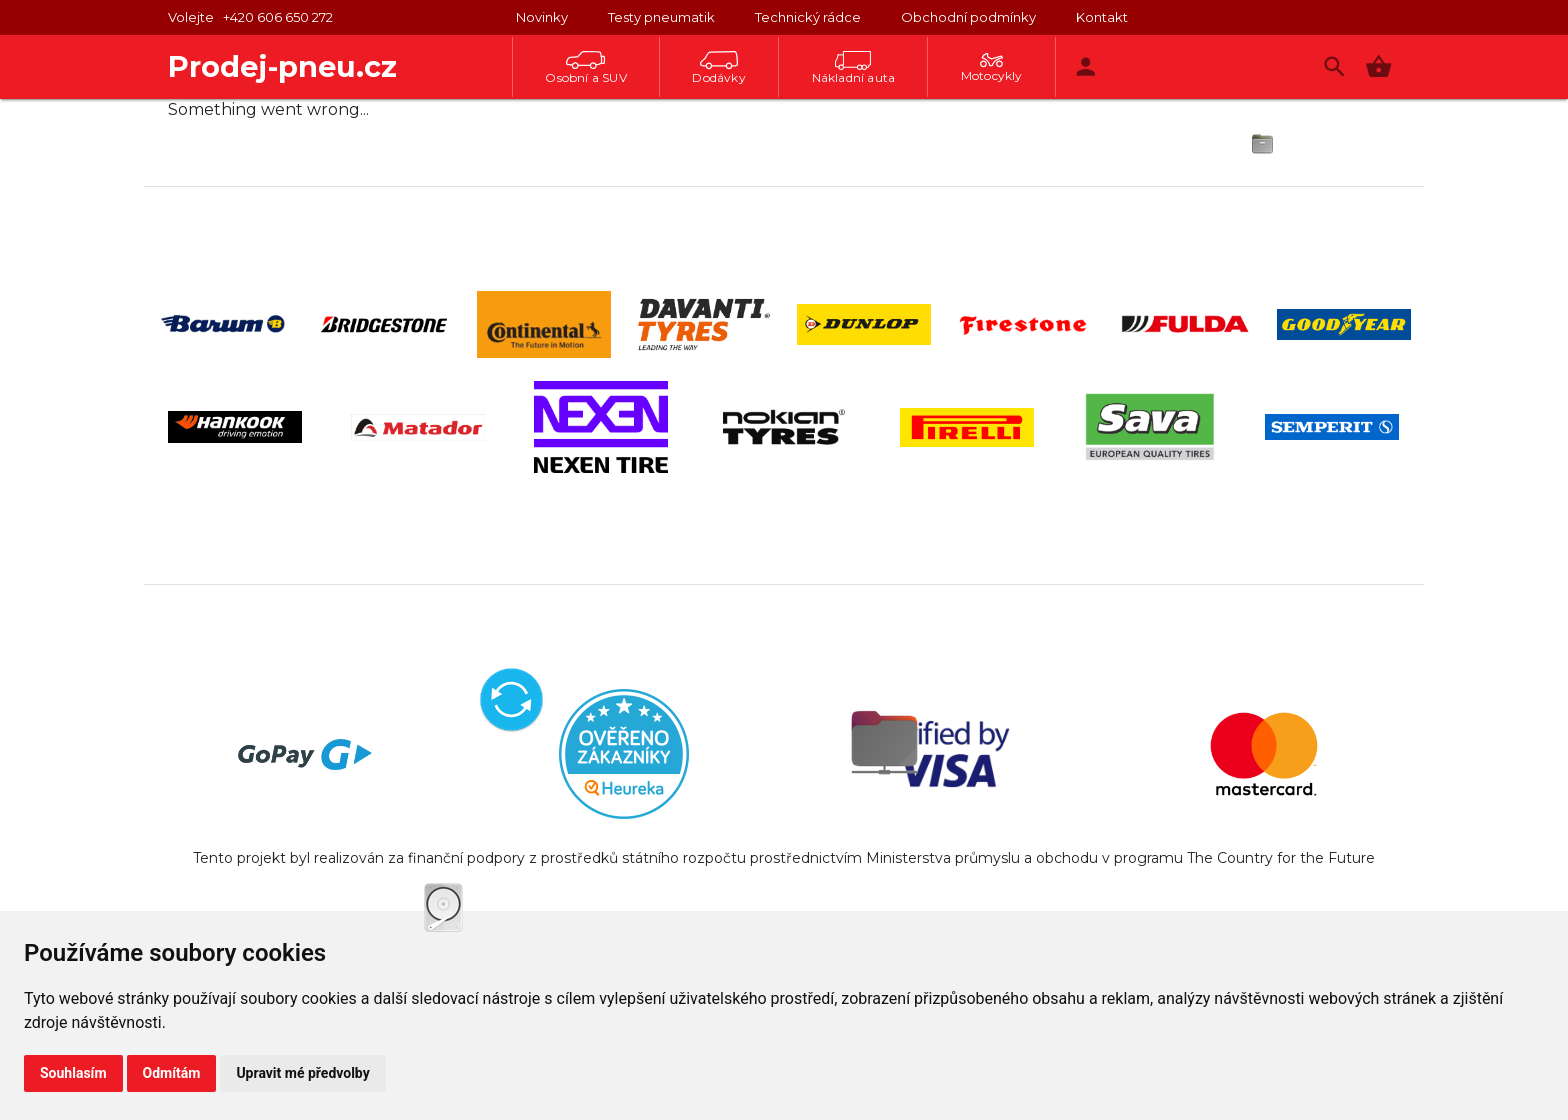 This screenshot has height=1120, width=1568. What do you see at coordinates (1262, 143) in the screenshot?
I see `open the nautilus file manager` at bounding box center [1262, 143].